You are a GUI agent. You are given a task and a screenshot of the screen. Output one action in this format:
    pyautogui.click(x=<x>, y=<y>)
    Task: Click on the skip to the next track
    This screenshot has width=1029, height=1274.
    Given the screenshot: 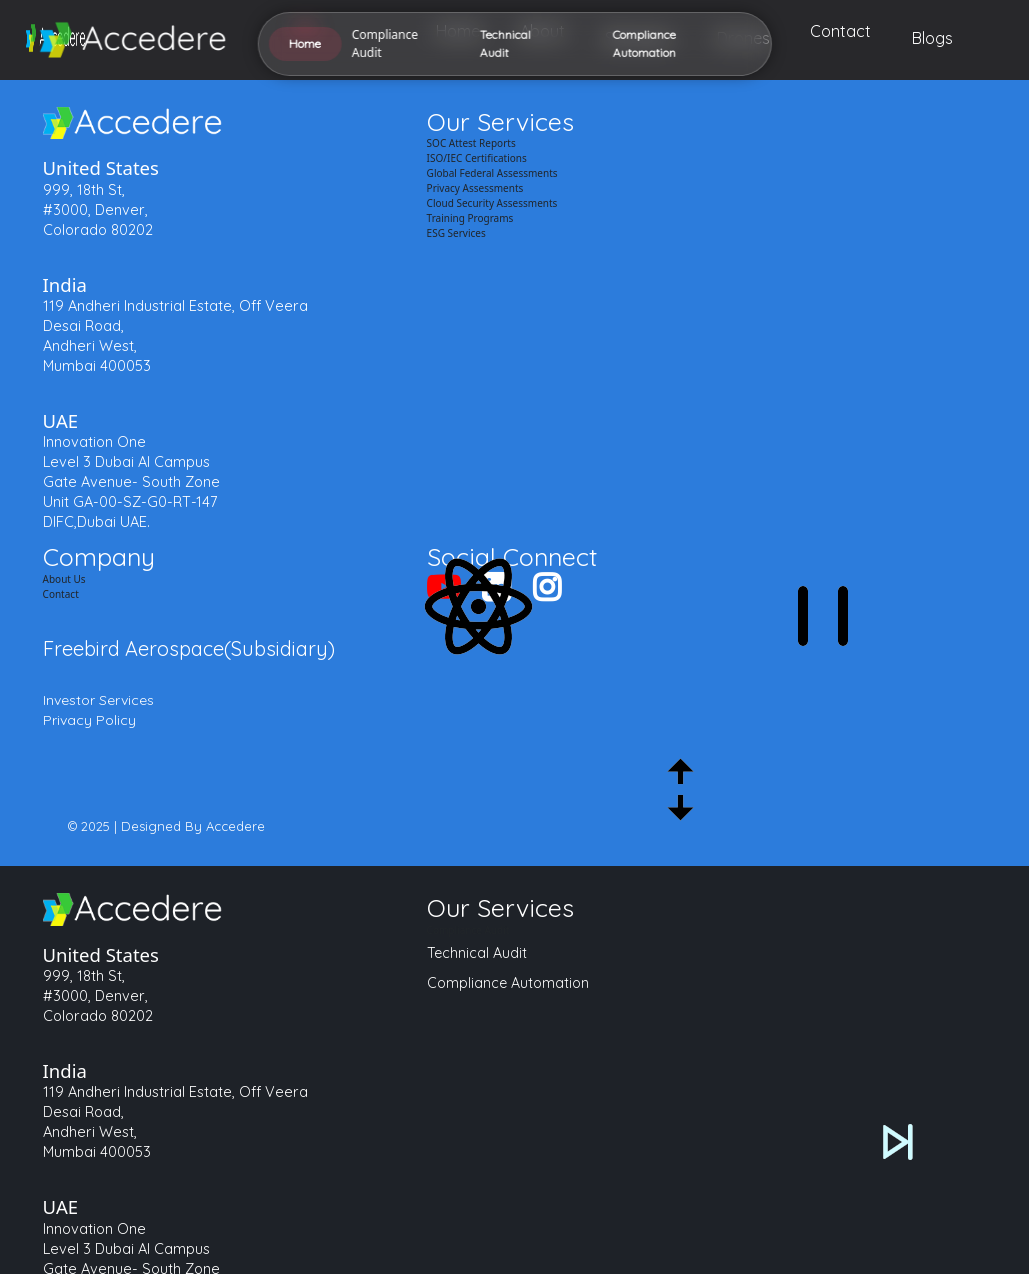 What is the action you would take?
    pyautogui.click(x=899, y=1142)
    